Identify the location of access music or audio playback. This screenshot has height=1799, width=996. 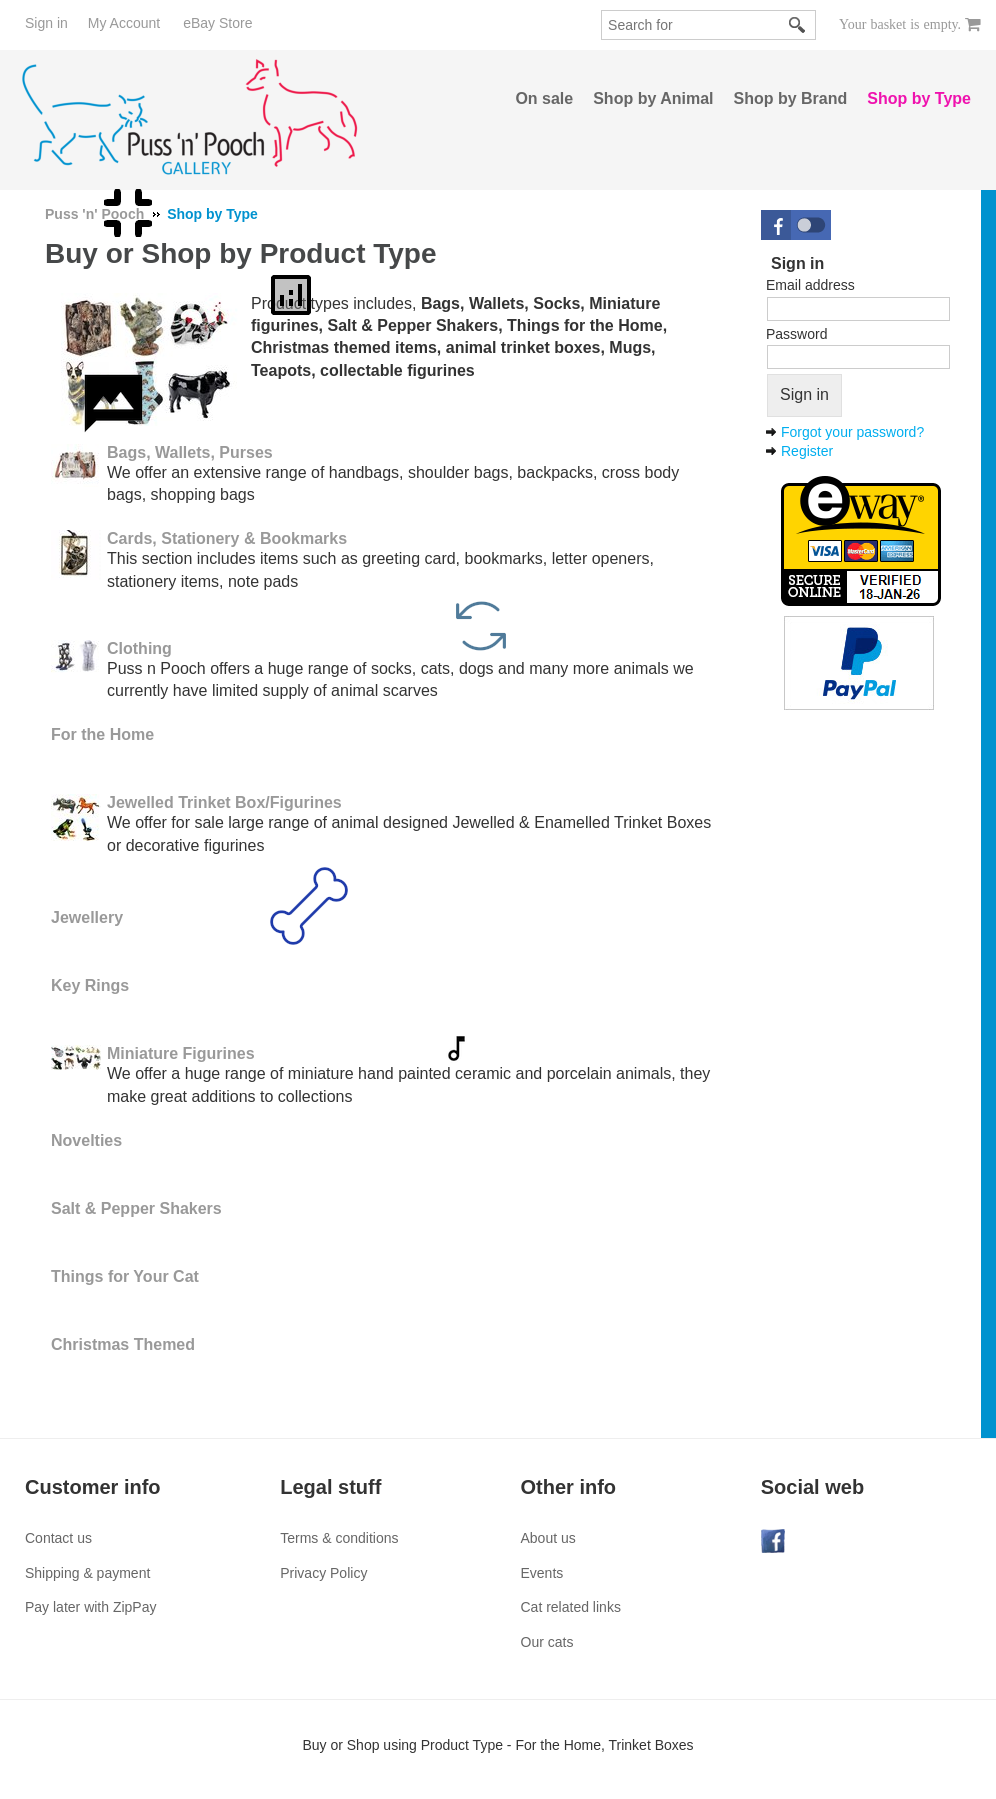
(456, 1048).